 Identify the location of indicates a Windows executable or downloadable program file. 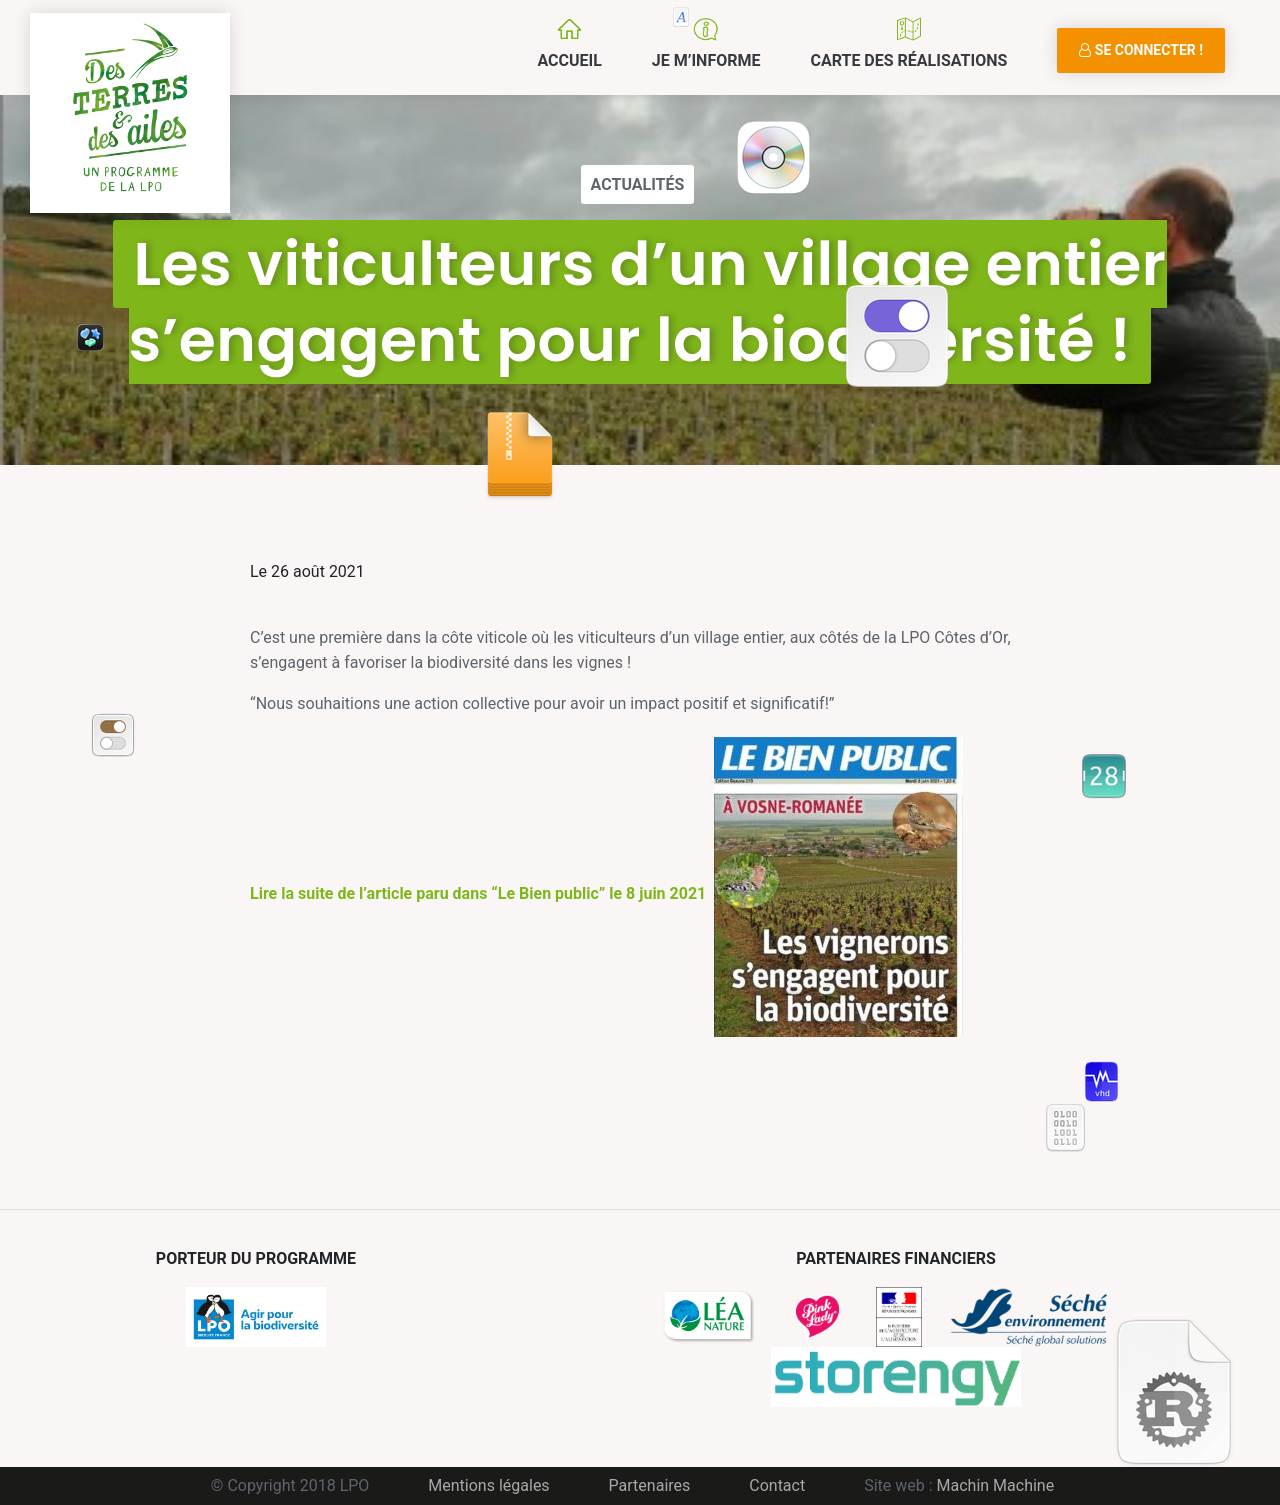
(1065, 1127).